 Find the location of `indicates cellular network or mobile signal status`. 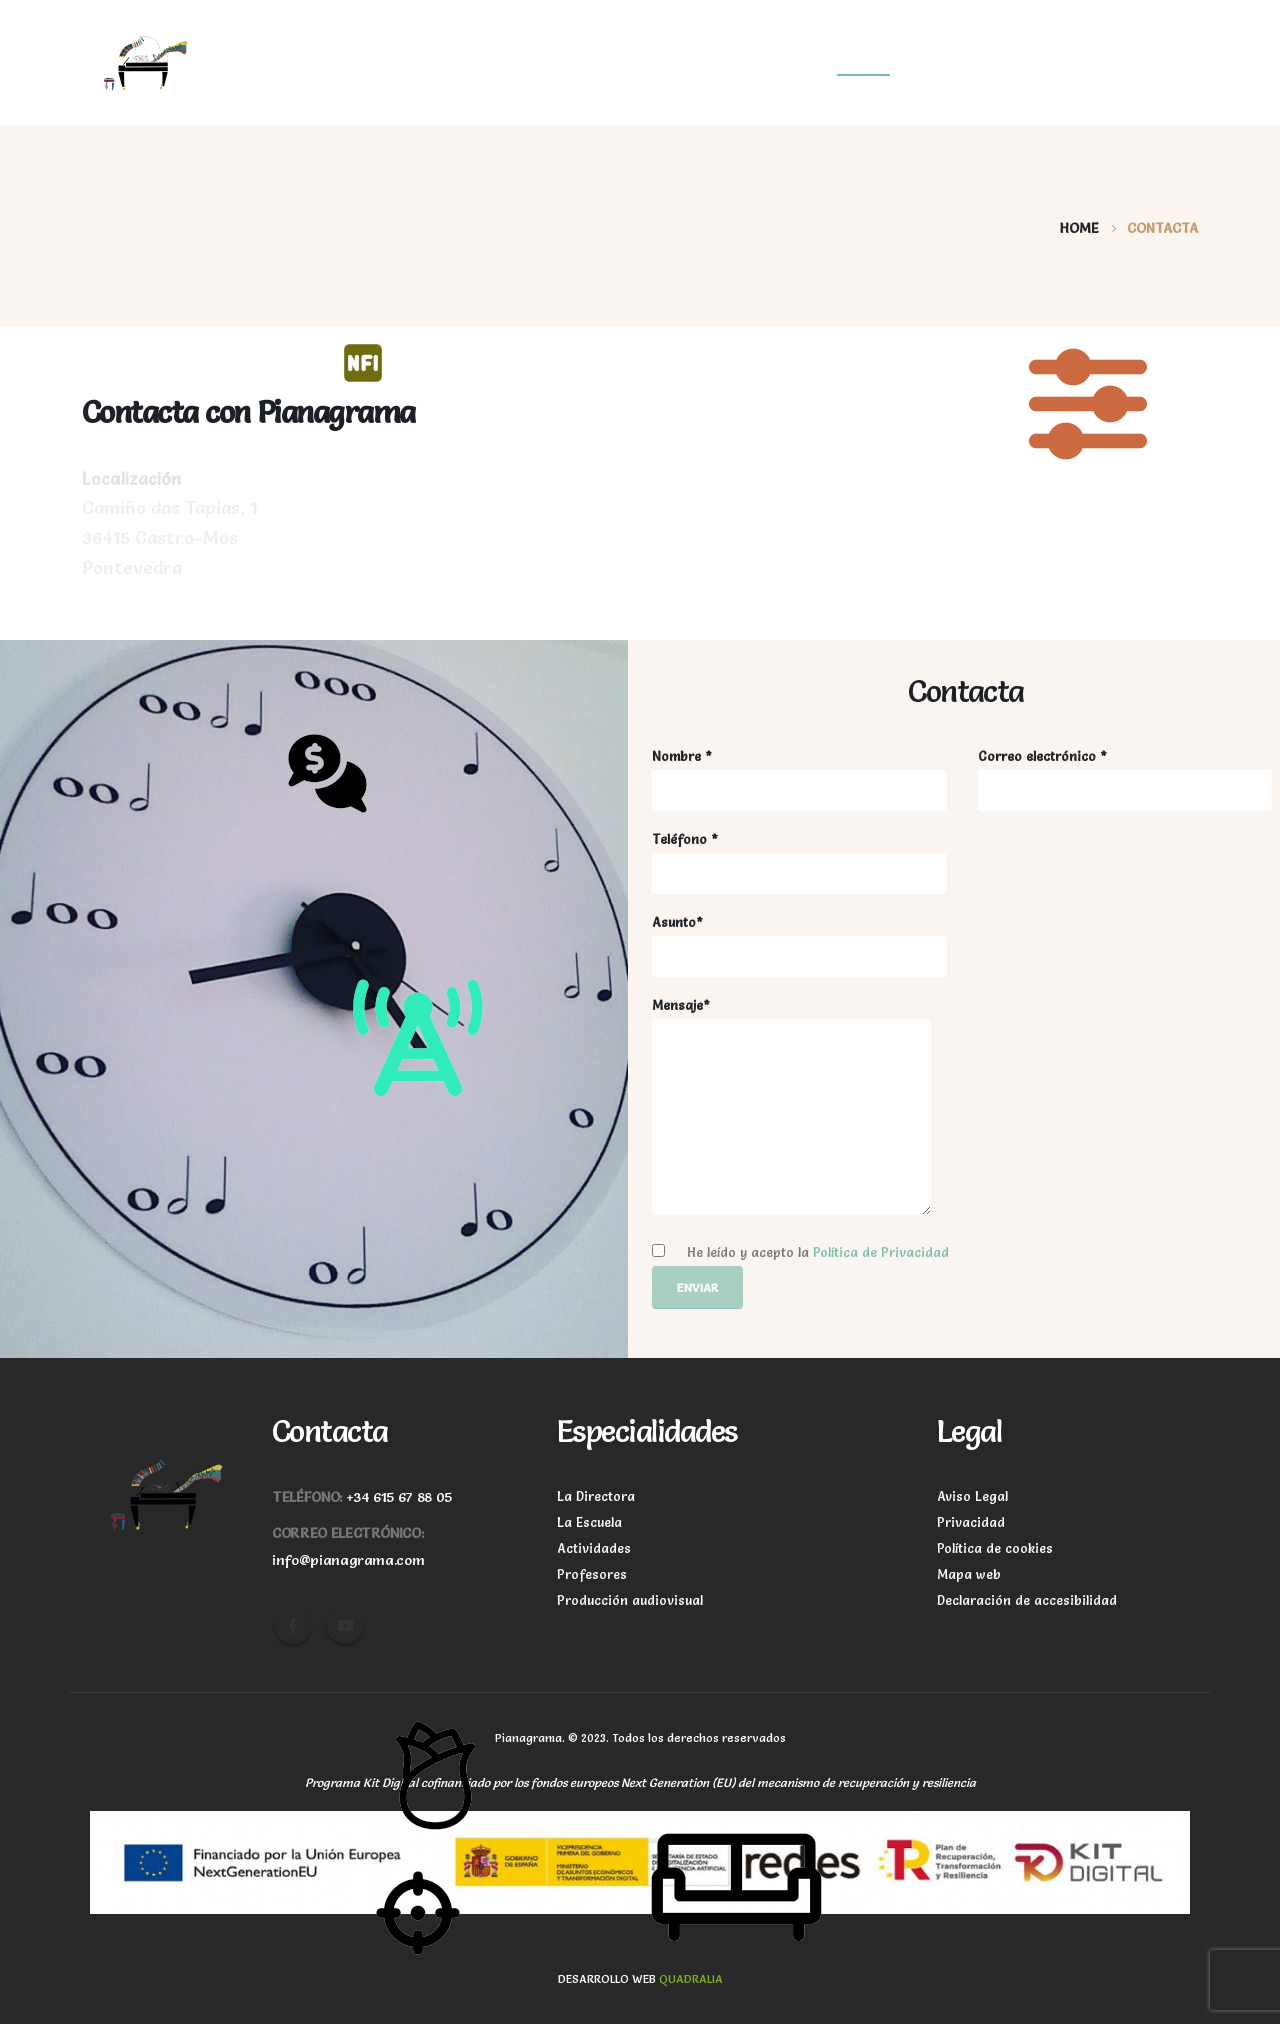

indicates cellular network or mobile signal status is located at coordinates (418, 1037).